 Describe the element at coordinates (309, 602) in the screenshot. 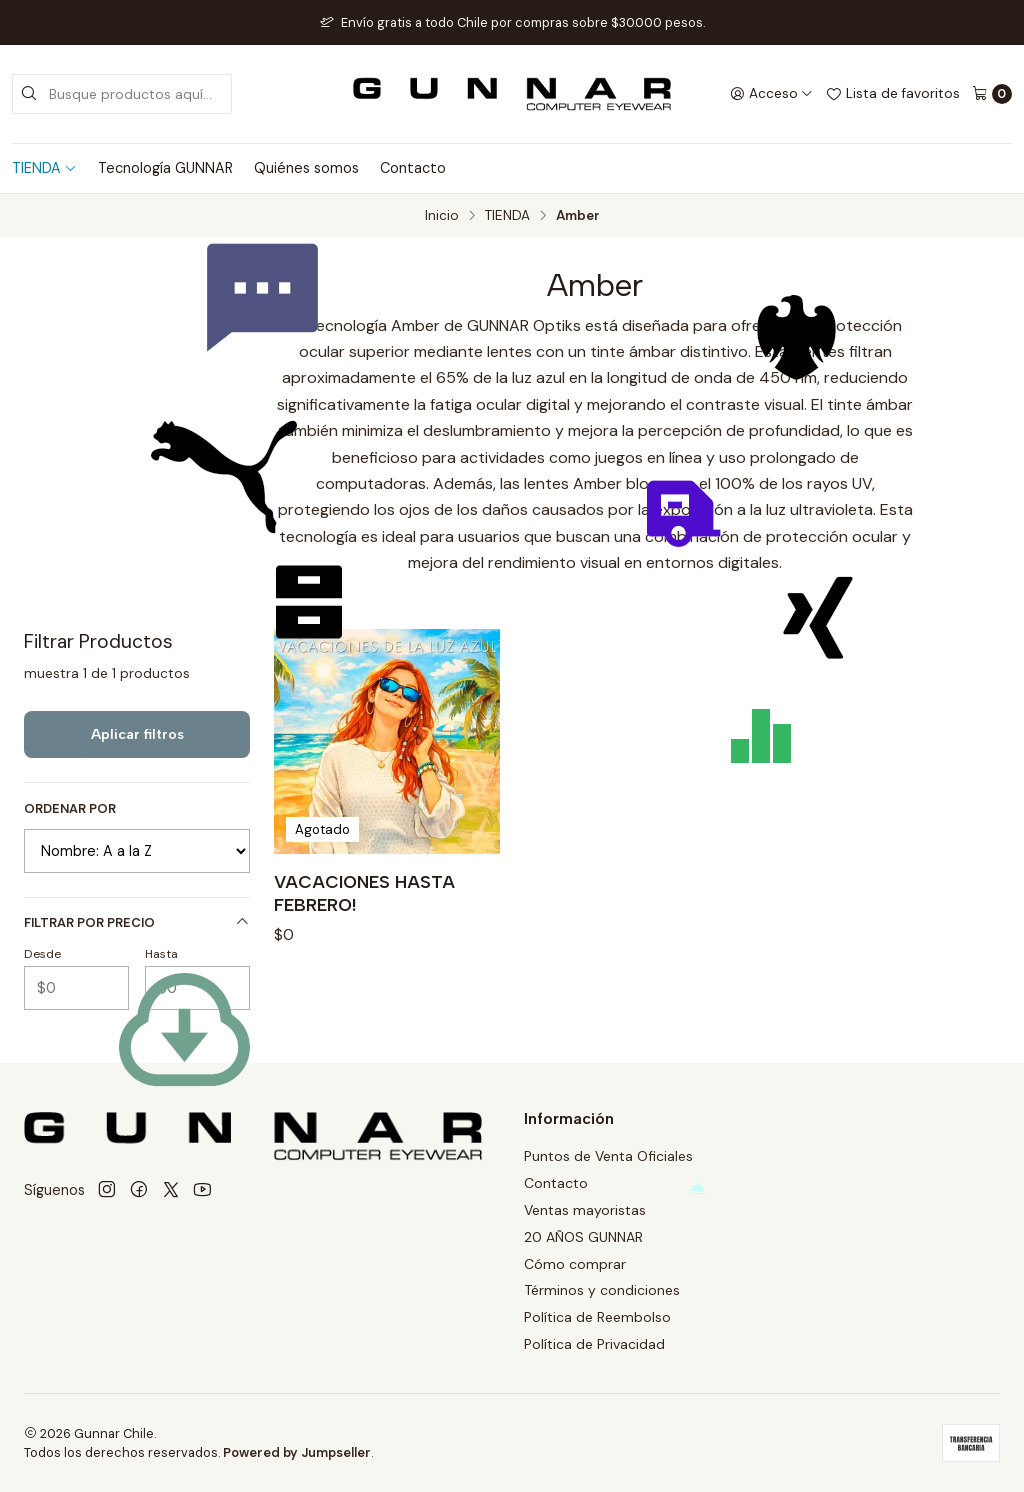

I see `access archived files or documents` at that location.